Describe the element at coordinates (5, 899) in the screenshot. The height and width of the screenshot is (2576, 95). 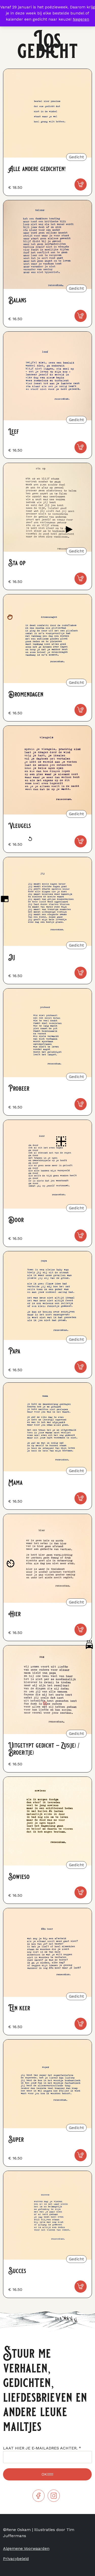
I see `add a watermark or branding overlay to content` at that location.